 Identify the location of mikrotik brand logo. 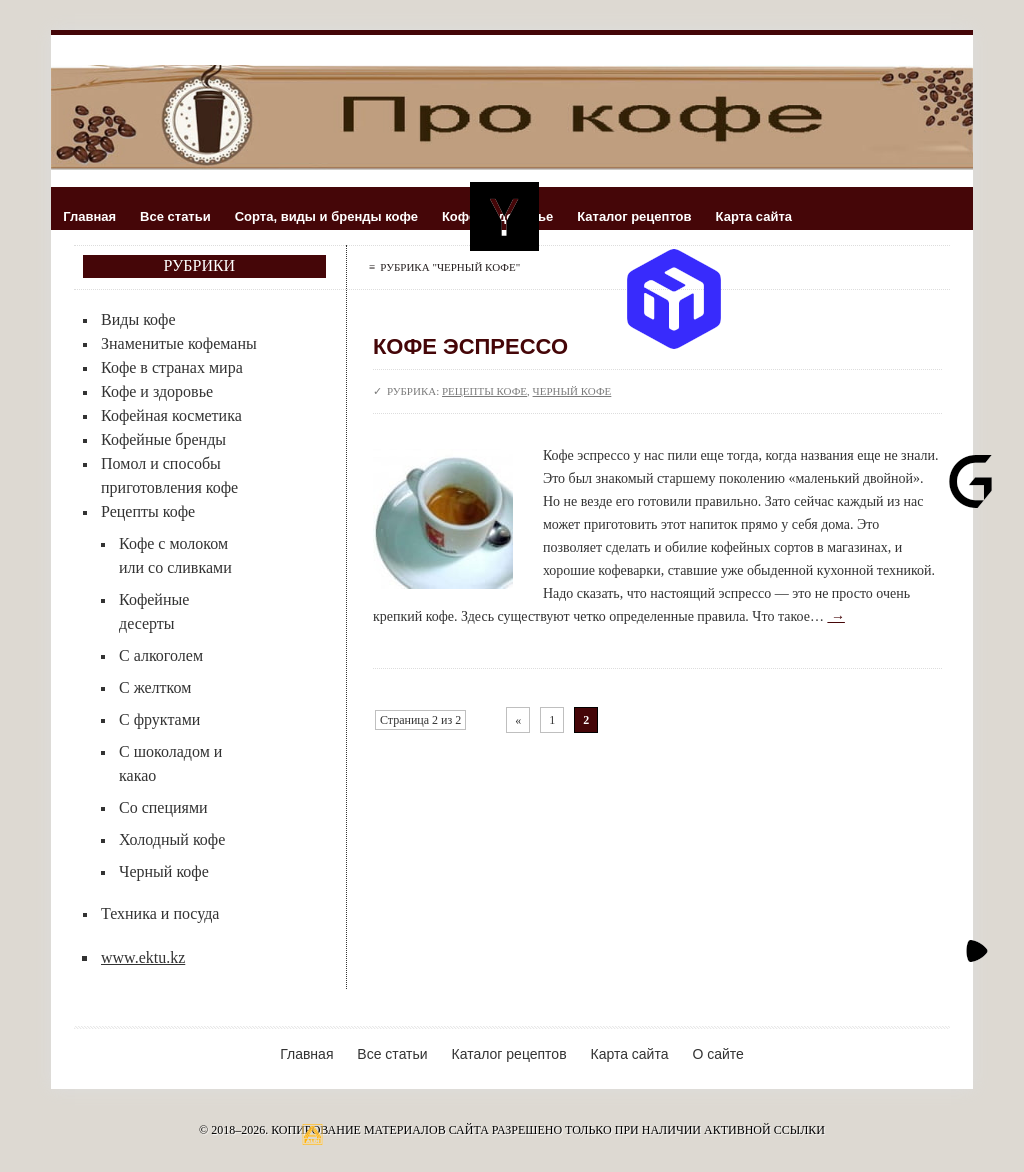
(674, 299).